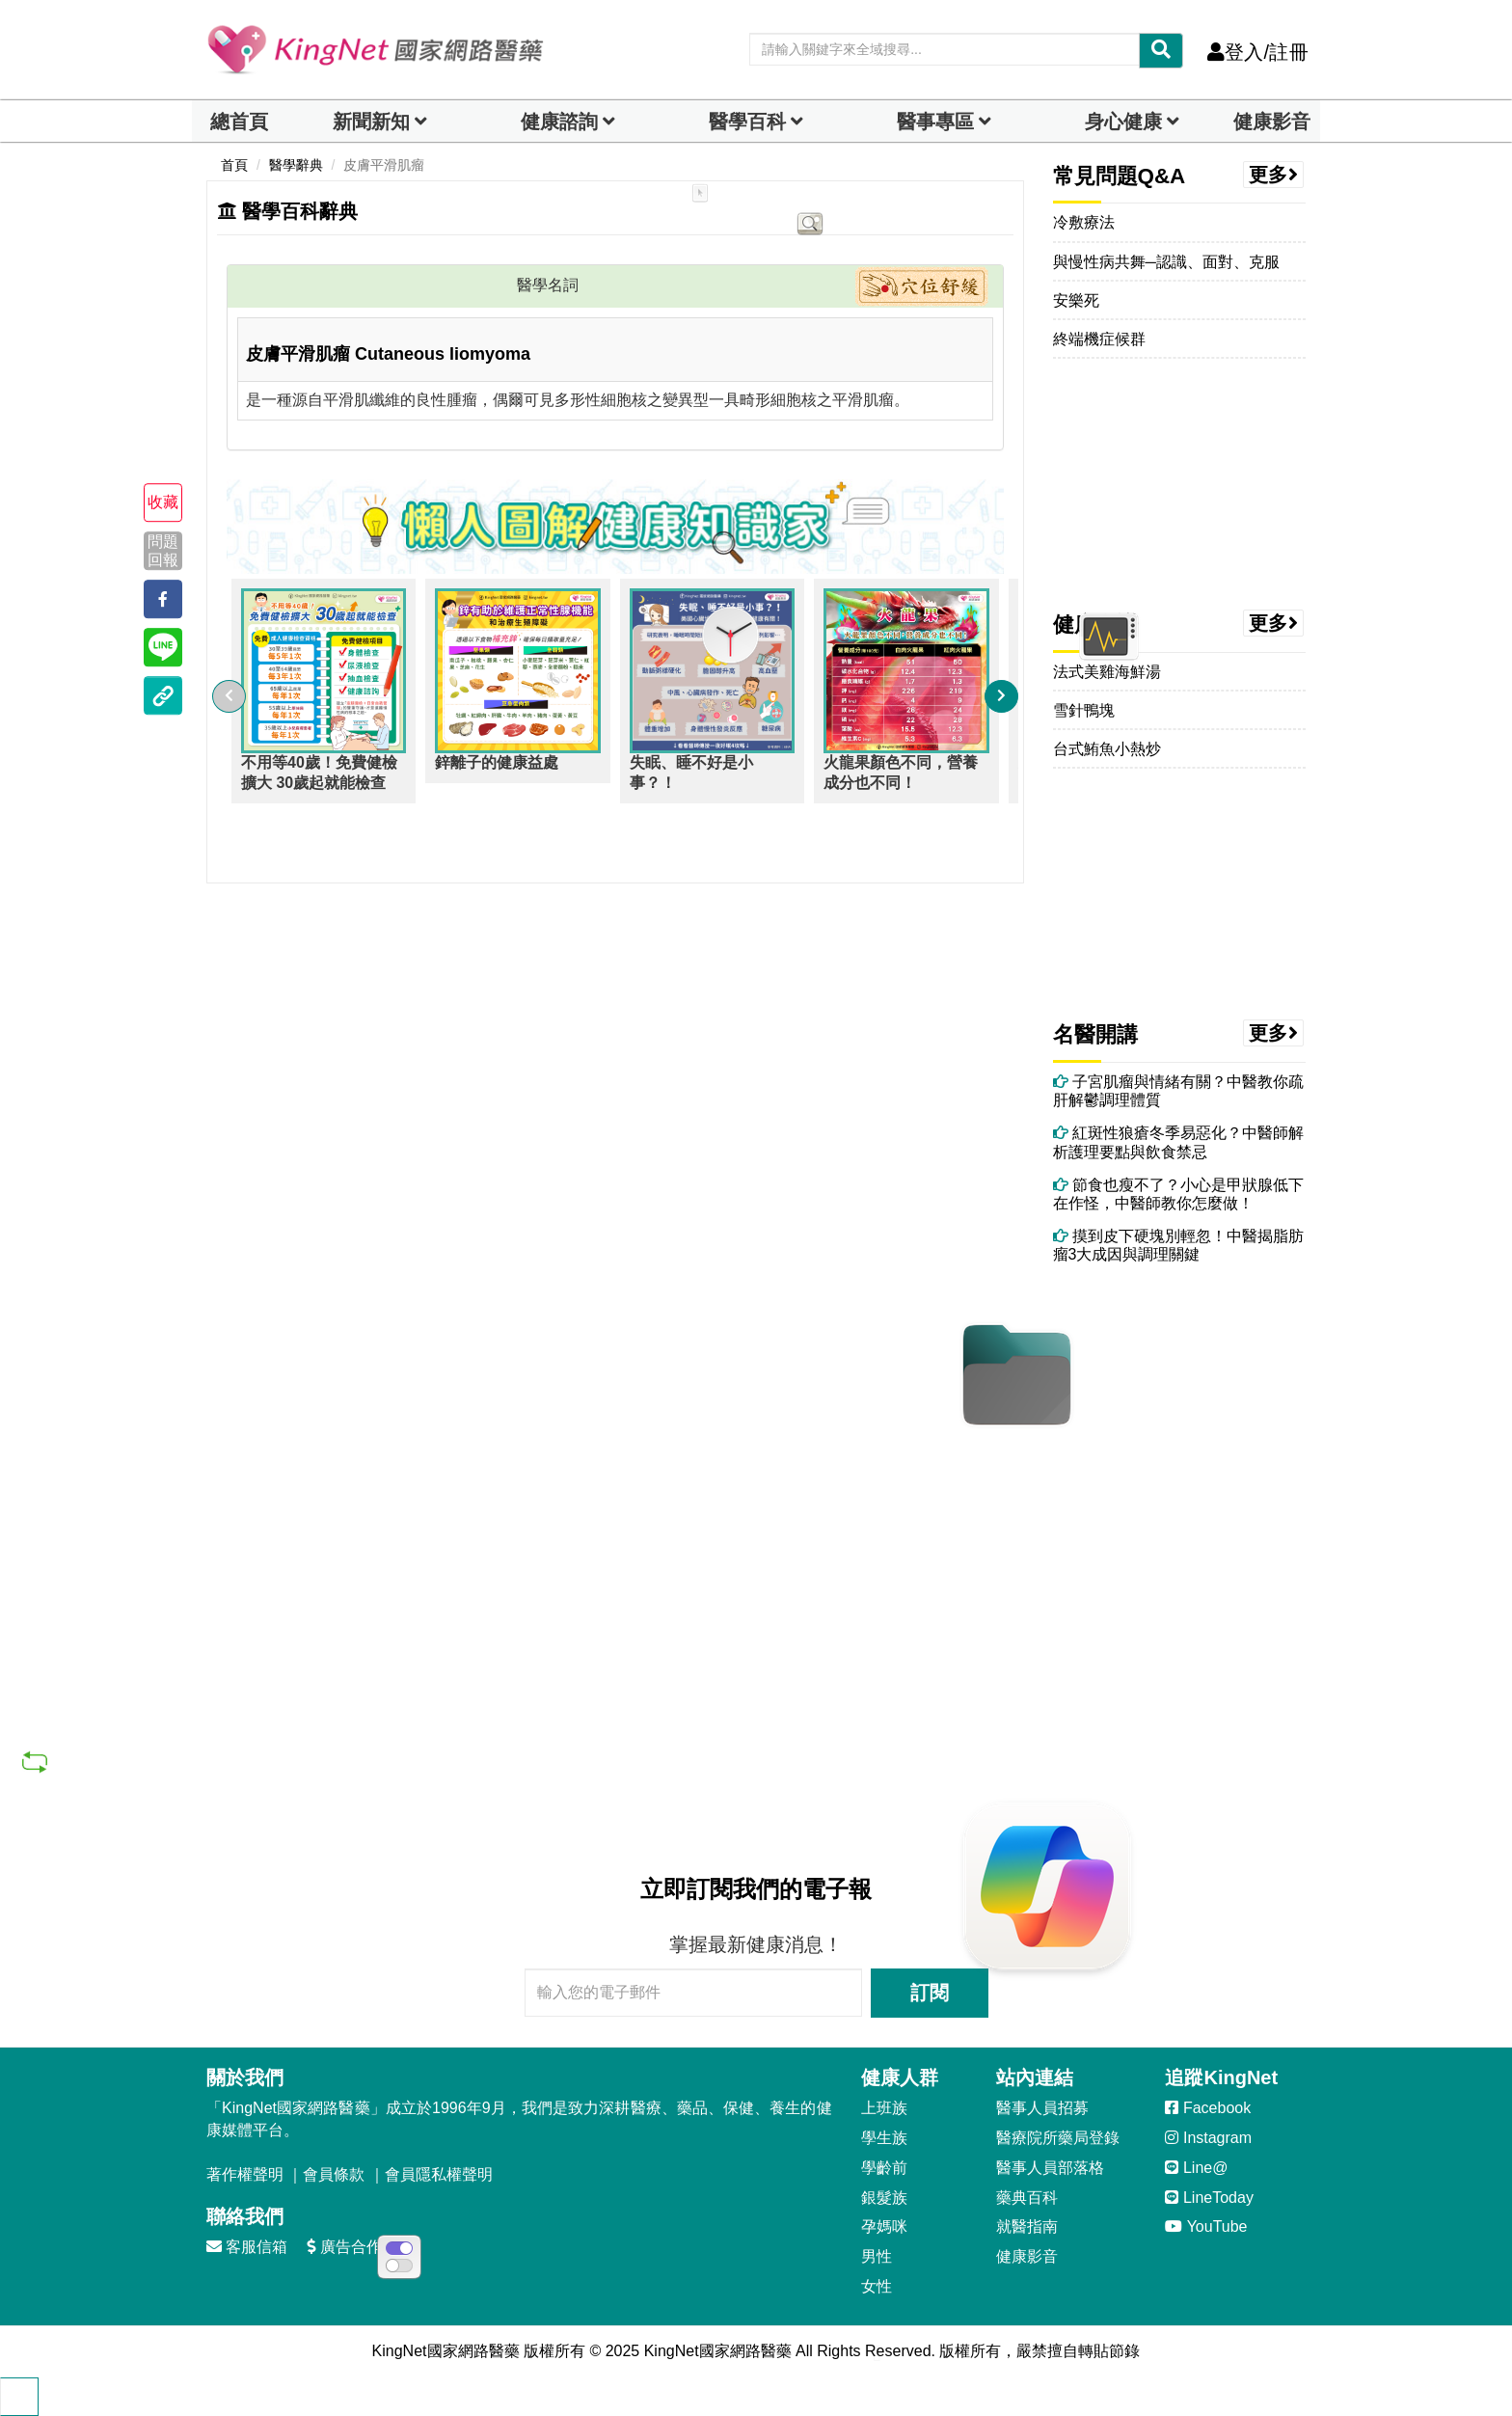  What do you see at coordinates (1047, 1887) in the screenshot?
I see `open Microsoft Copilot AI assistant` at bounding box center [1047, 1887].